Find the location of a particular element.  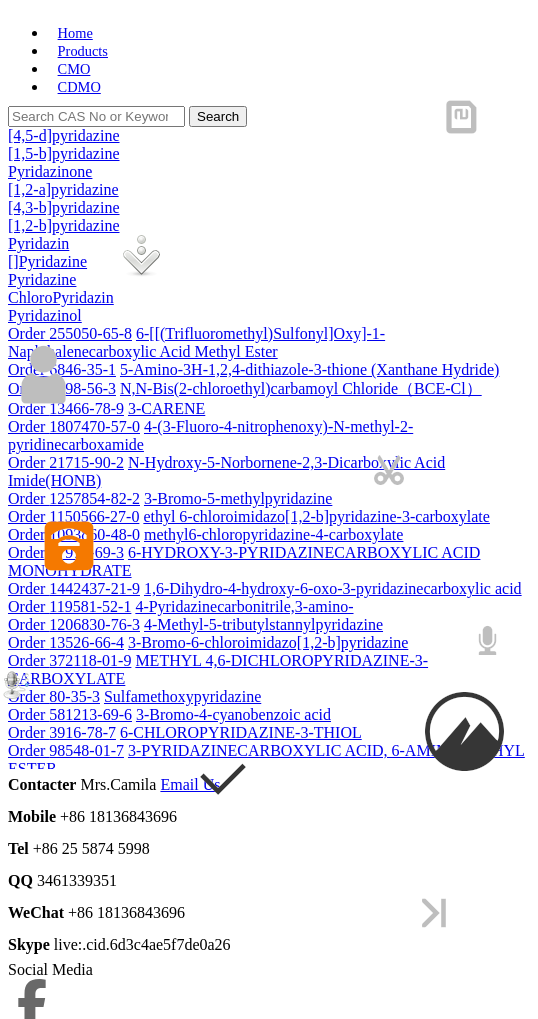

skip to the end of a list or playlist is located at coordinates (434, 913).